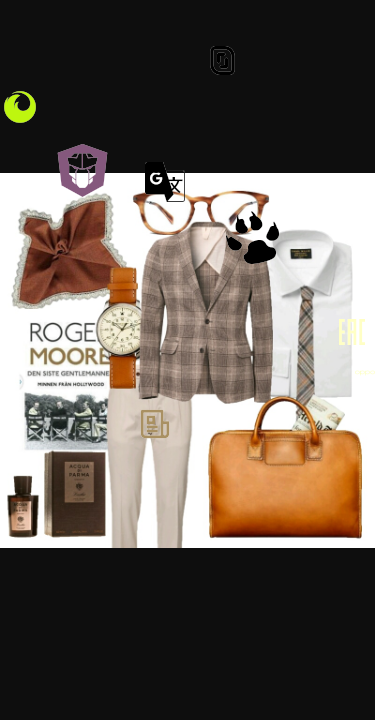  What do you see at coordinates (82, 170) in the screenshot?
I see `primeng angular ui component library logo` at bounding box center [82, 170].